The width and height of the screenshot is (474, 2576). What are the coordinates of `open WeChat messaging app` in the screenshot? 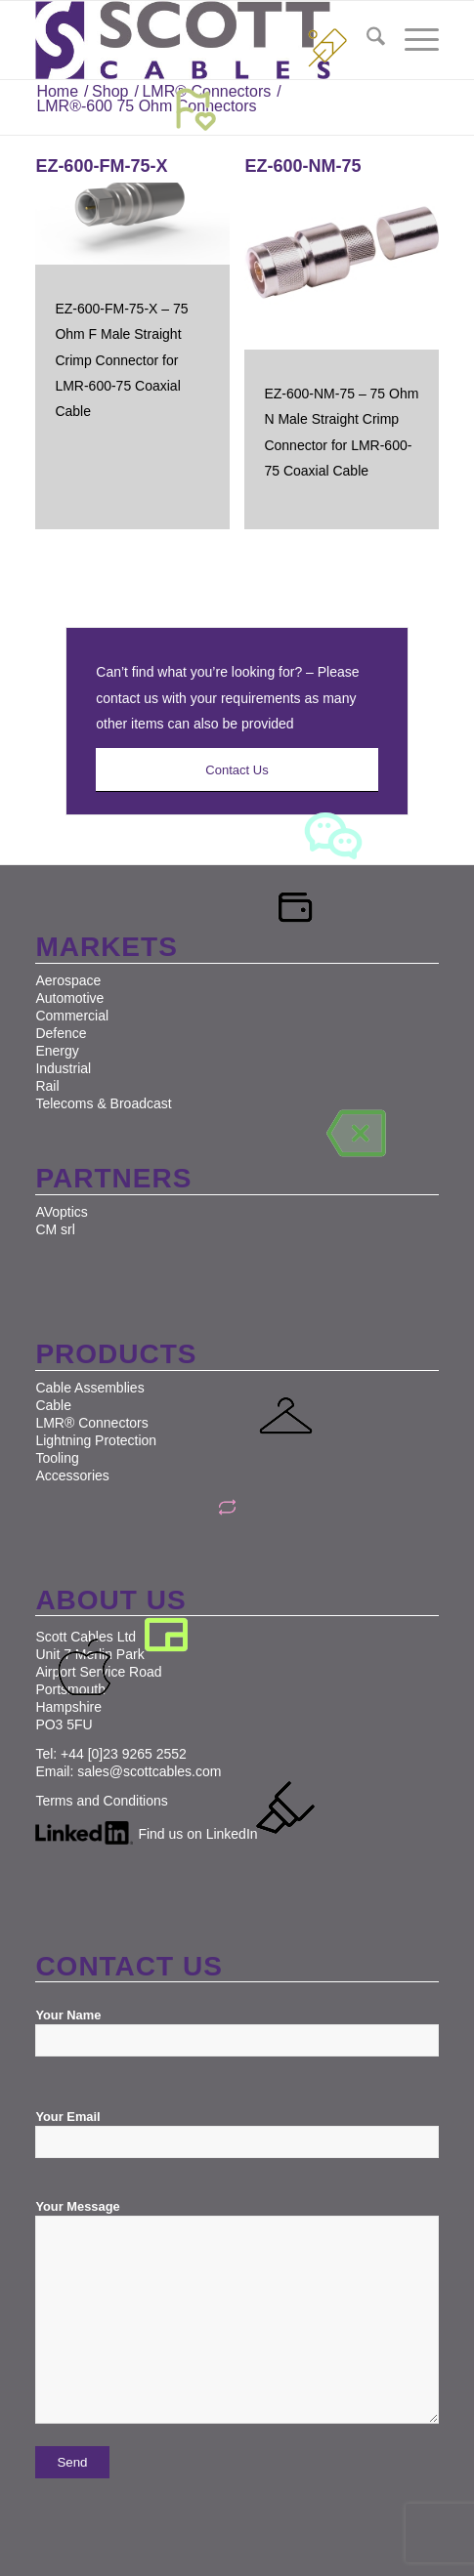 It's located at (333, 836).